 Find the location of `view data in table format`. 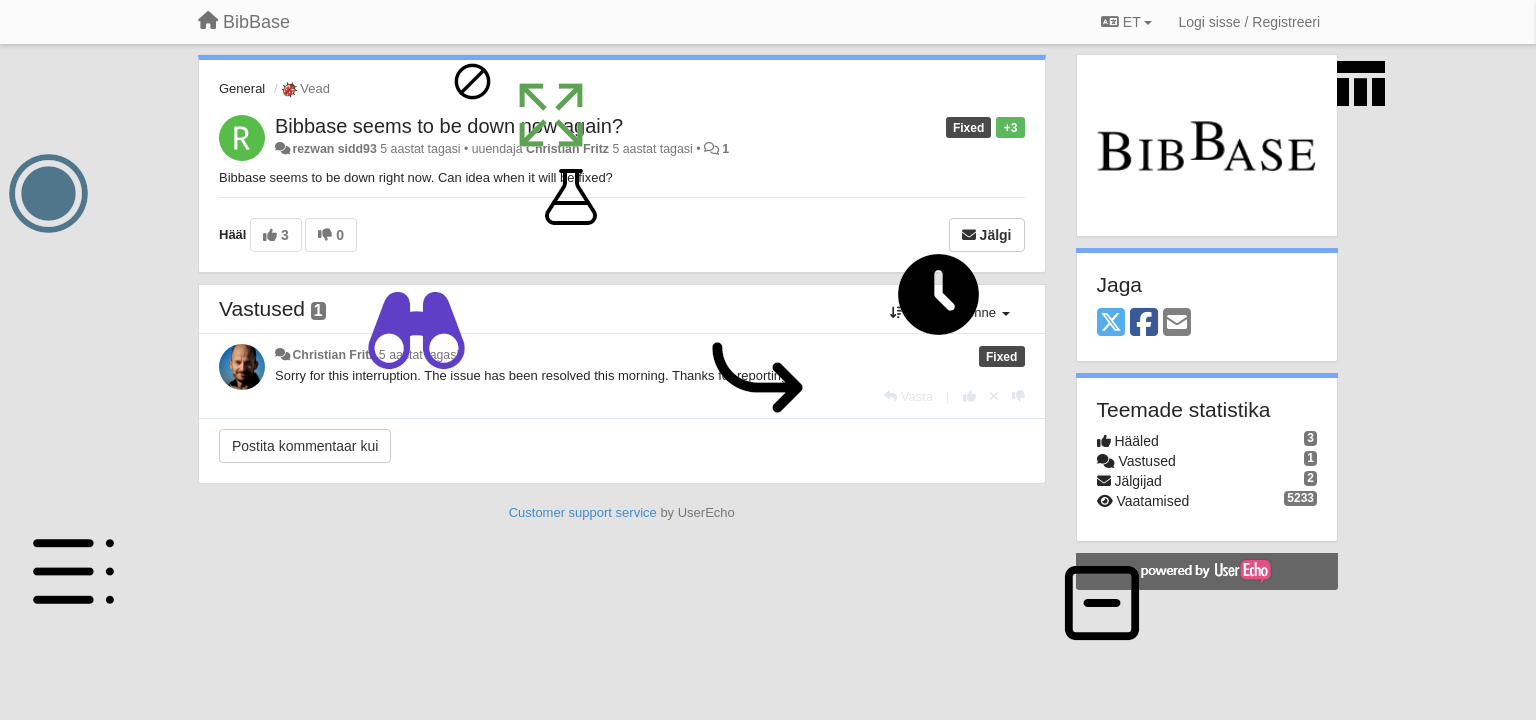

view data in table format is located at coordinates (1359, 83).